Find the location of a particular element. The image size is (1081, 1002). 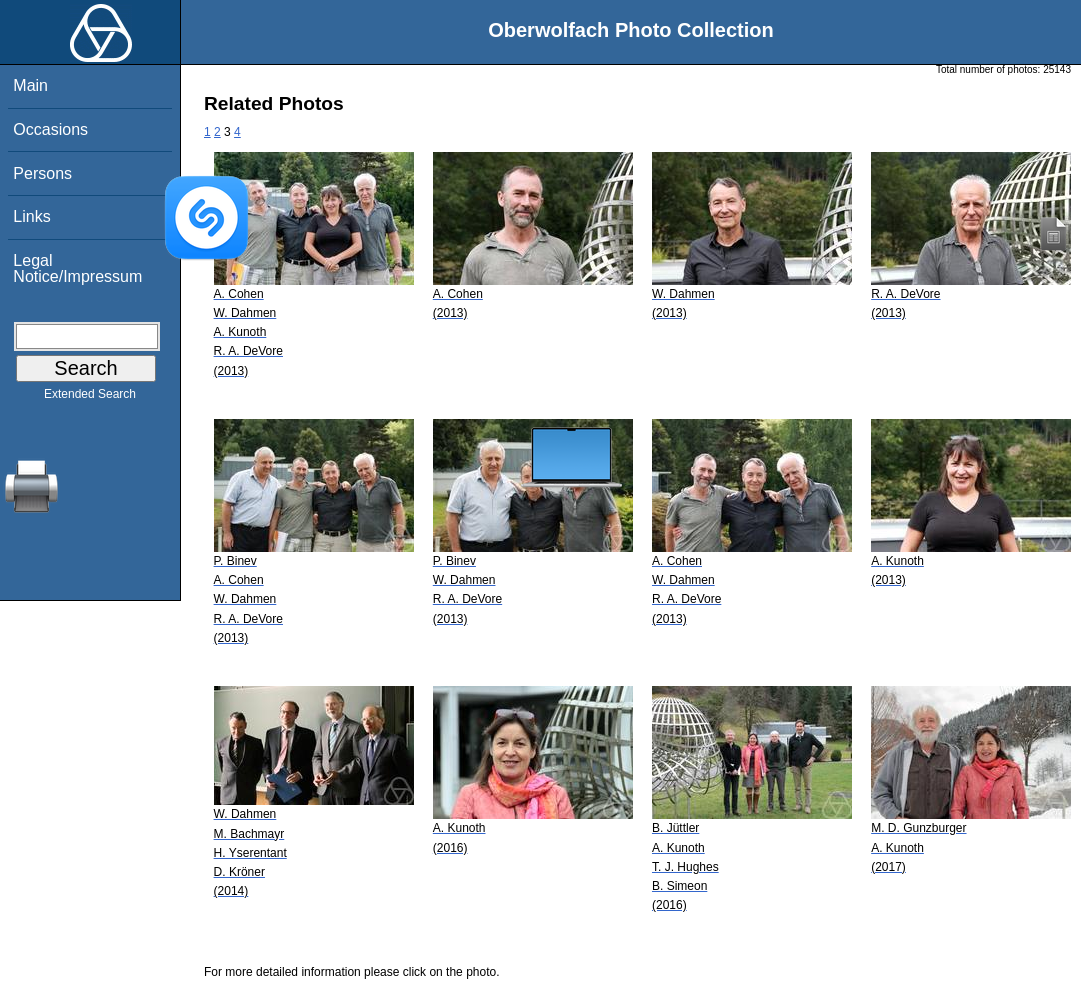

identify a song playing nearby is located at coordinates (206, 217).